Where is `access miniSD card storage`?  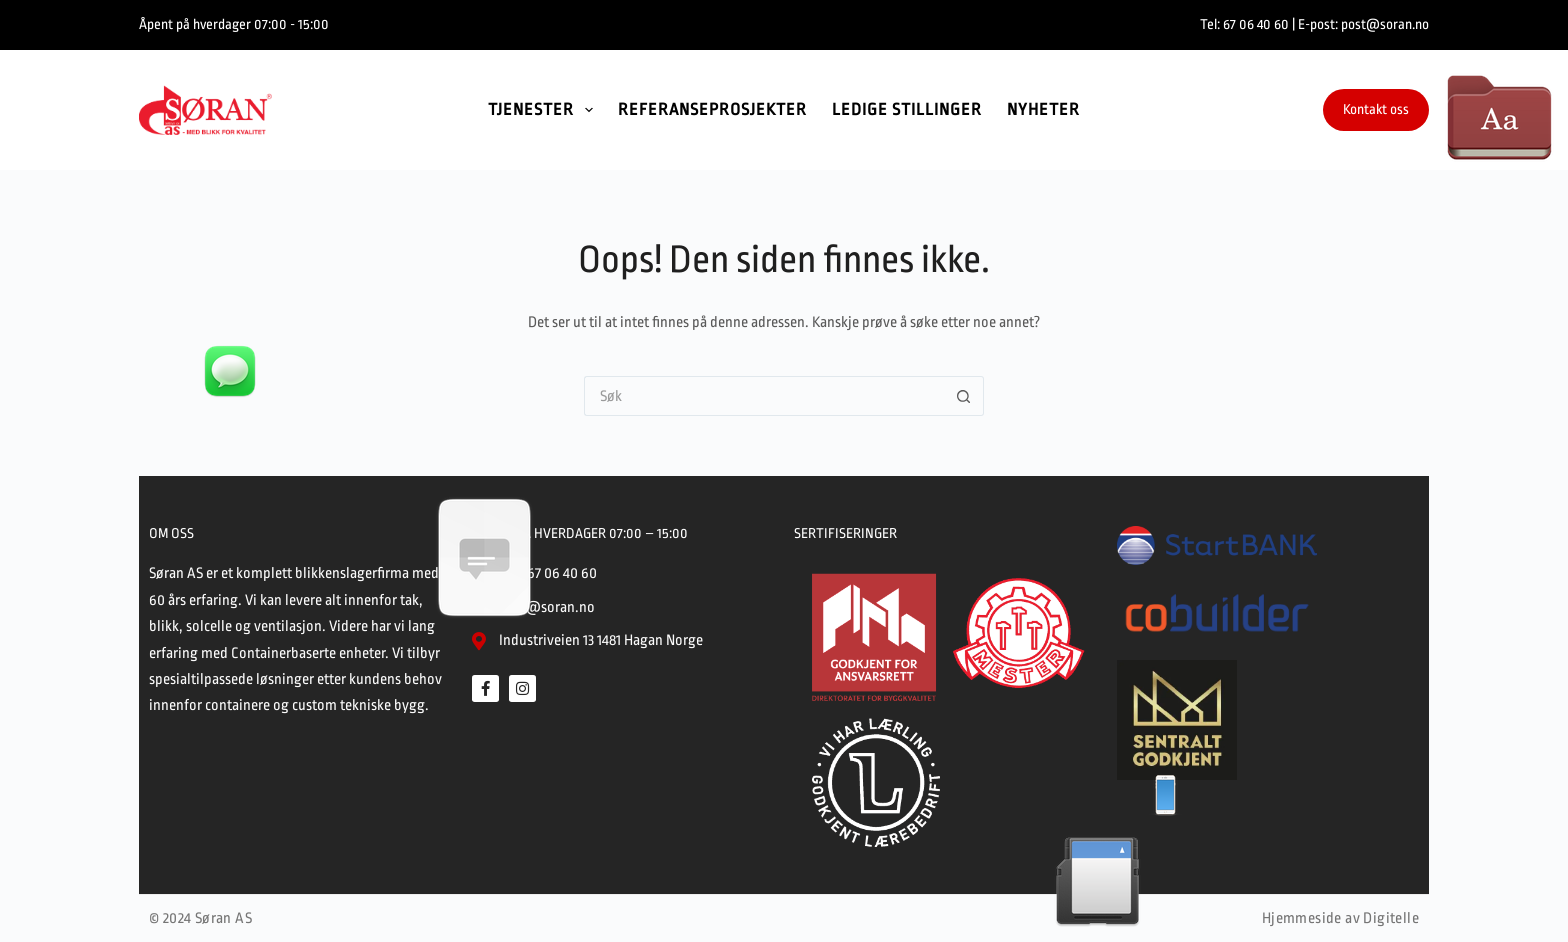
access miniSD card storage is located at coordinates (1098, 880).